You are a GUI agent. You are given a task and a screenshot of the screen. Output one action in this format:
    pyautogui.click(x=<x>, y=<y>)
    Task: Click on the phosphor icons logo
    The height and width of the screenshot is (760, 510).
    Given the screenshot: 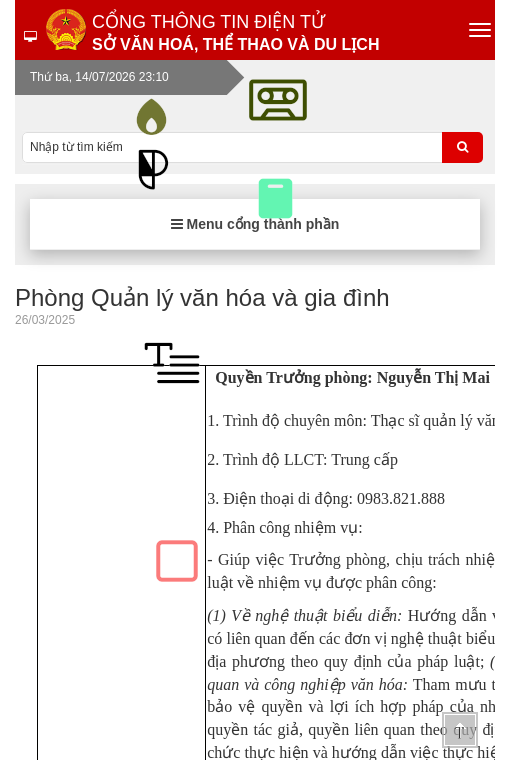 What is the action you would take?
    pyautogui.click(x=150, y=167)
    